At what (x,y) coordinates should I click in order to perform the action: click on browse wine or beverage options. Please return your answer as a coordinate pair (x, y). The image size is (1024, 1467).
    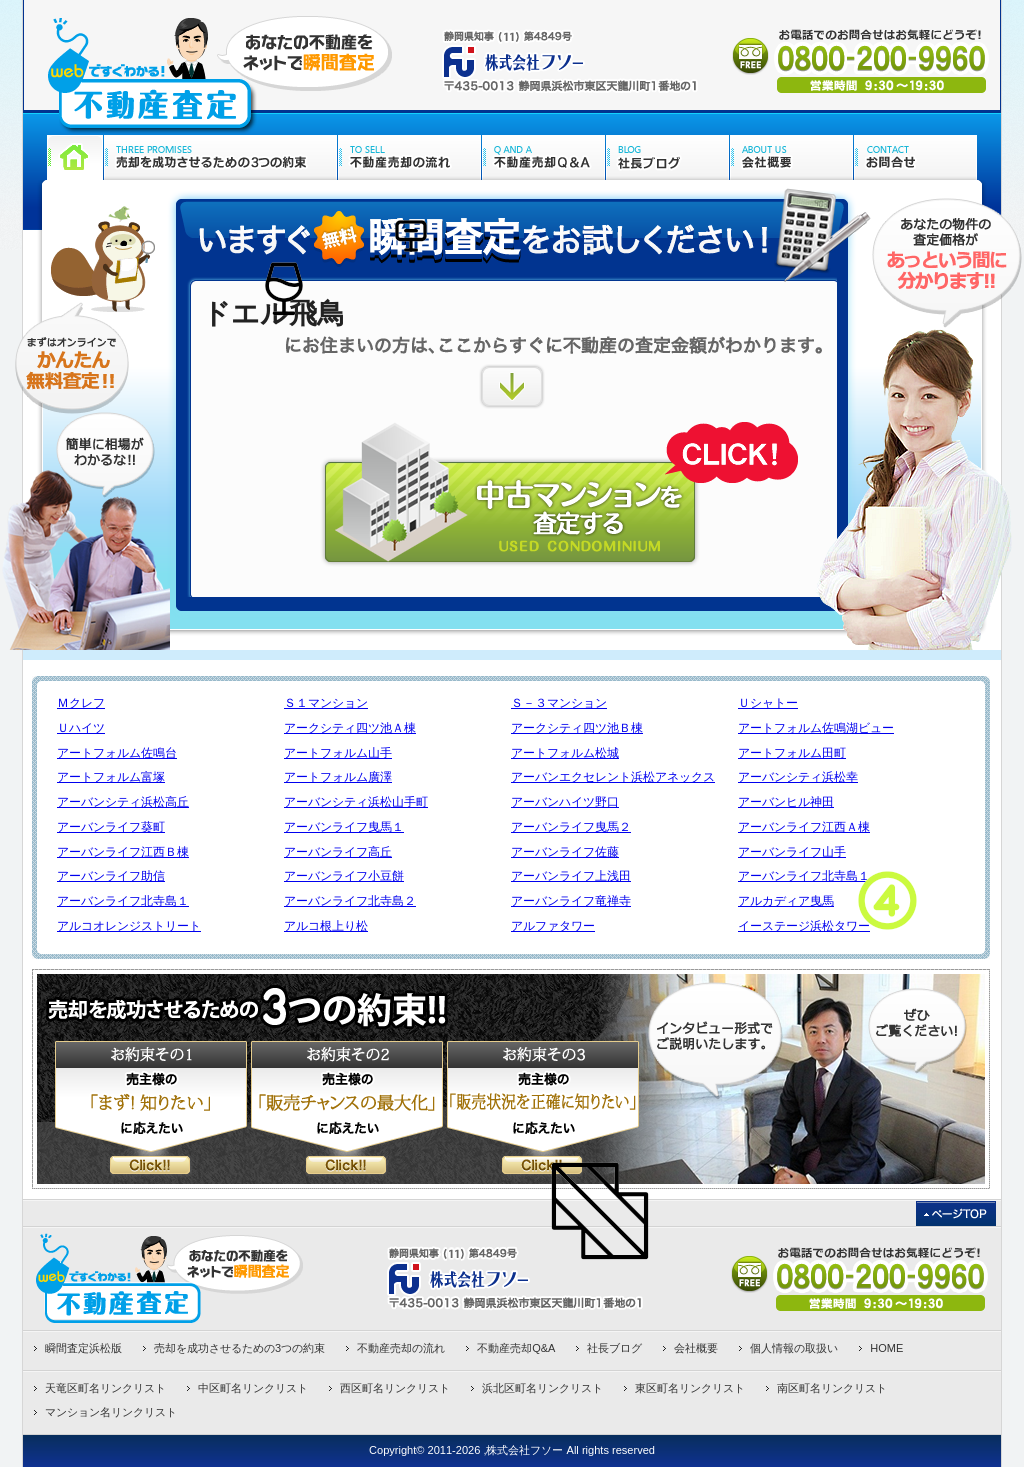
    Looking at the image, I should click on (284, 287).